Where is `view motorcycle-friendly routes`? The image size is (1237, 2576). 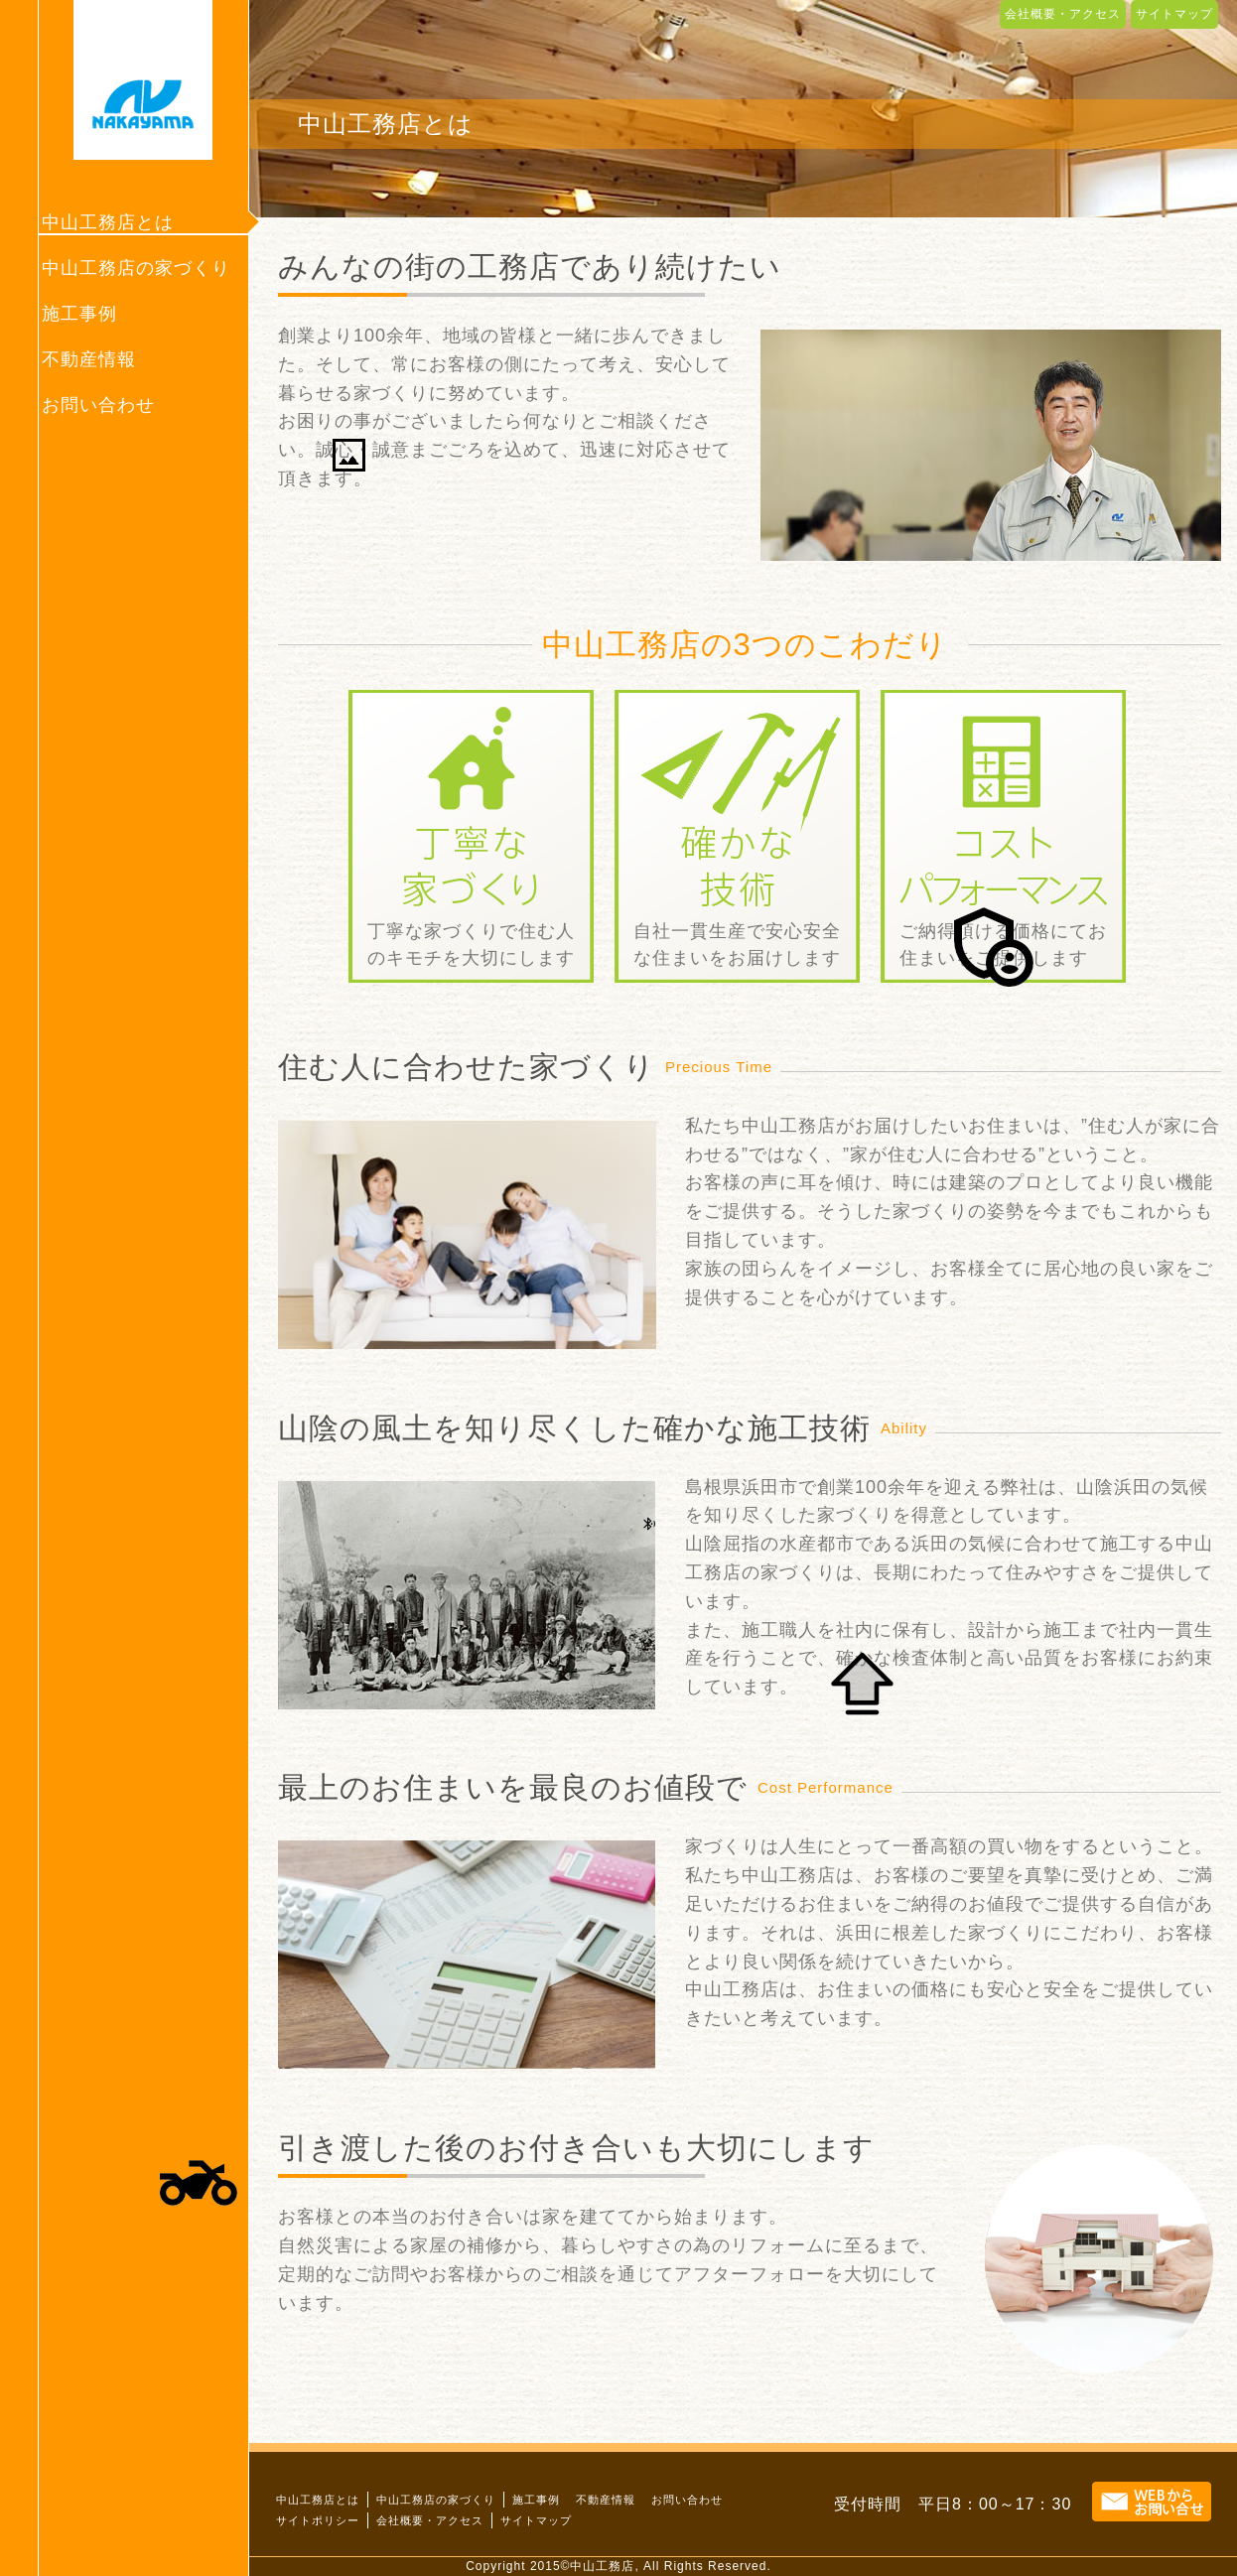 view motorcycle-friendly routes is located at coordinates (199, 2183).